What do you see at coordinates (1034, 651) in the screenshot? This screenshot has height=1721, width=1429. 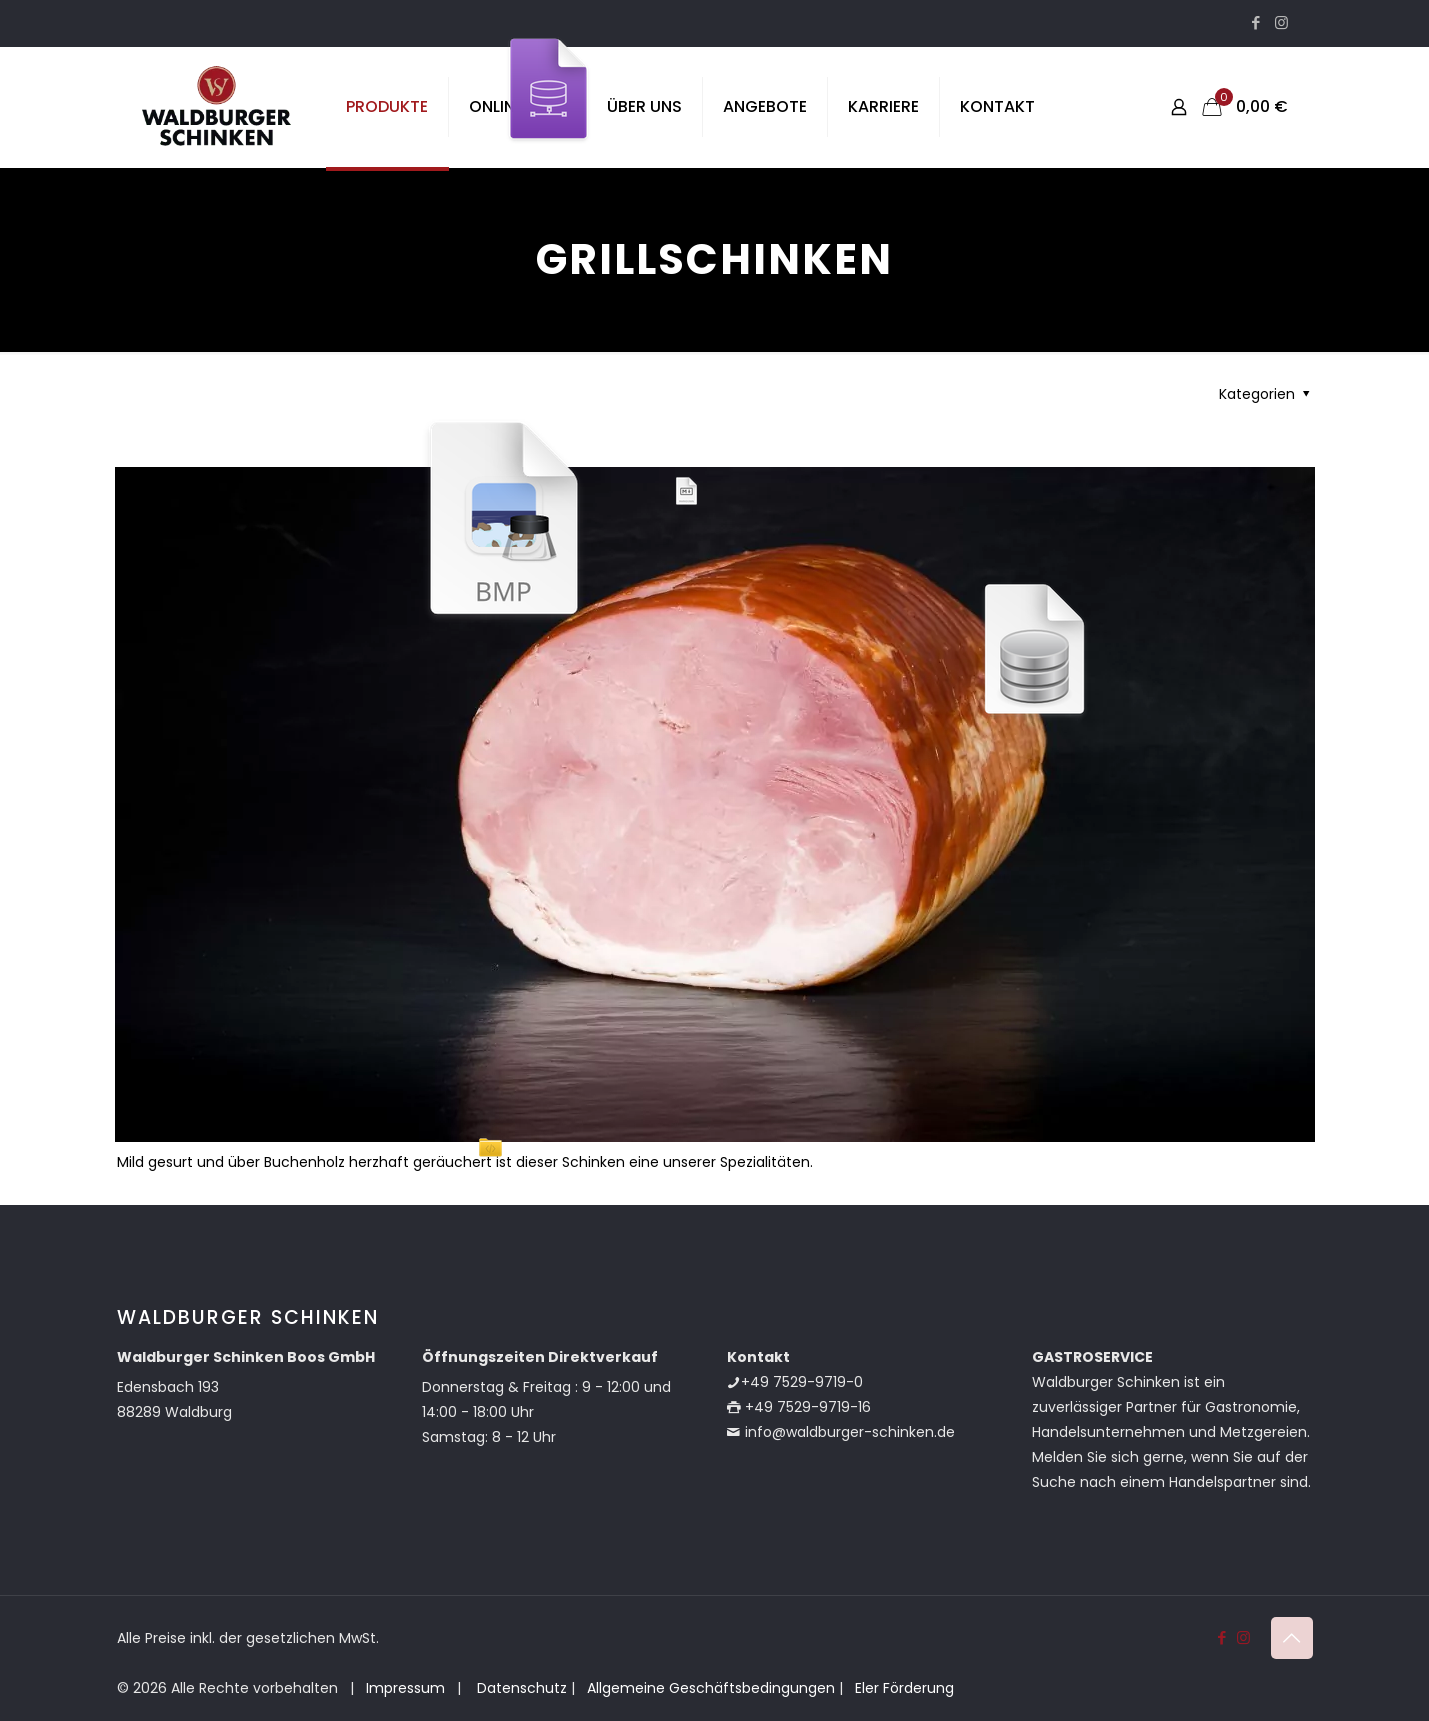 I see `open an sql database file` at bounding box center [1034, 651].